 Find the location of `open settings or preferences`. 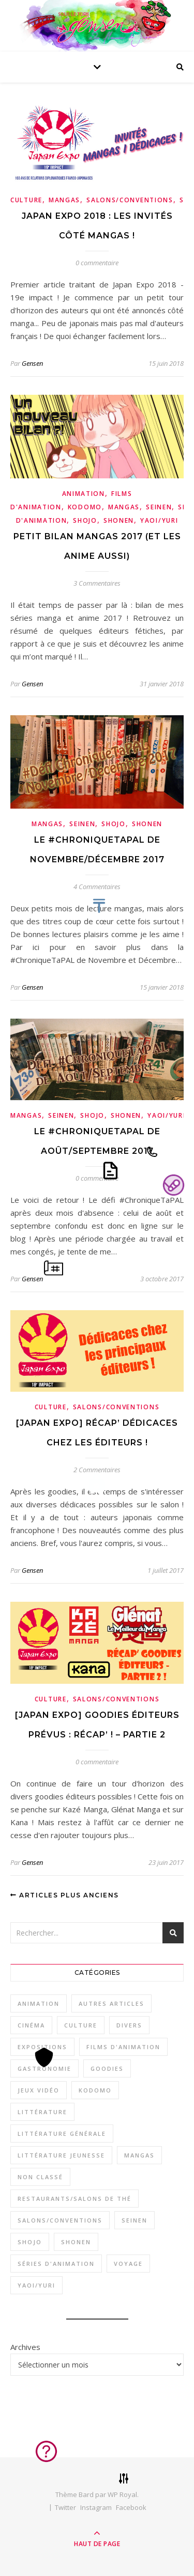

open settings or preferences is located at coordinates (124, 2478).